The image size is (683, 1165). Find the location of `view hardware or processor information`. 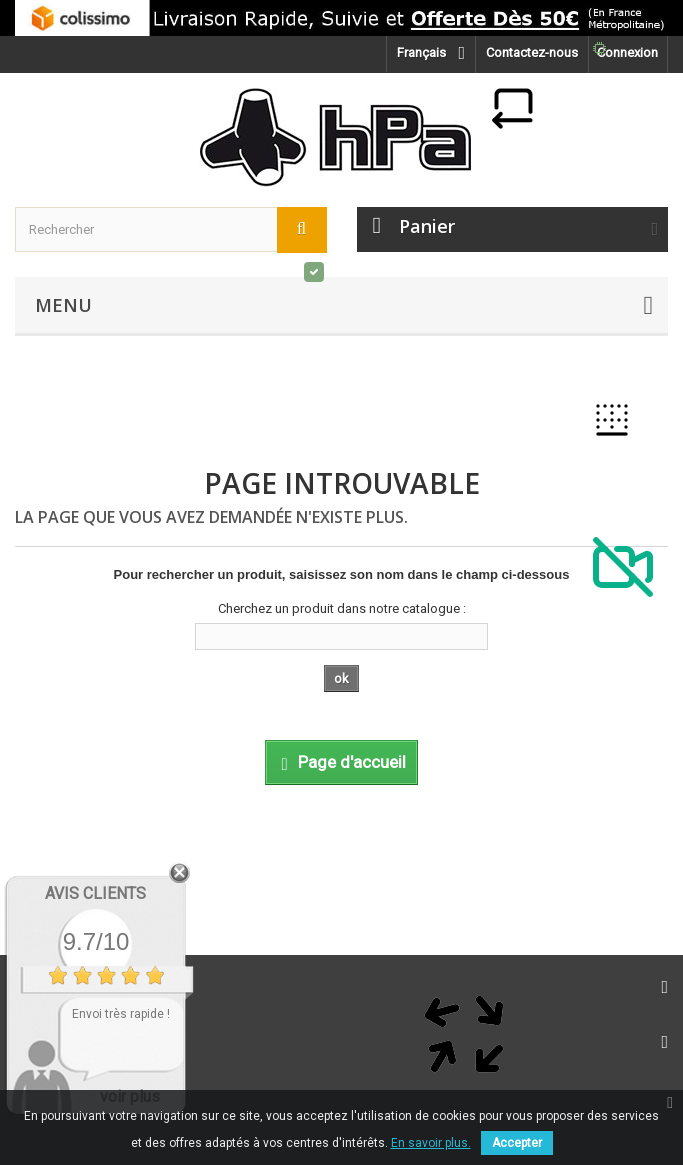

view hardware or processor information is located at coordinates (600, 49).